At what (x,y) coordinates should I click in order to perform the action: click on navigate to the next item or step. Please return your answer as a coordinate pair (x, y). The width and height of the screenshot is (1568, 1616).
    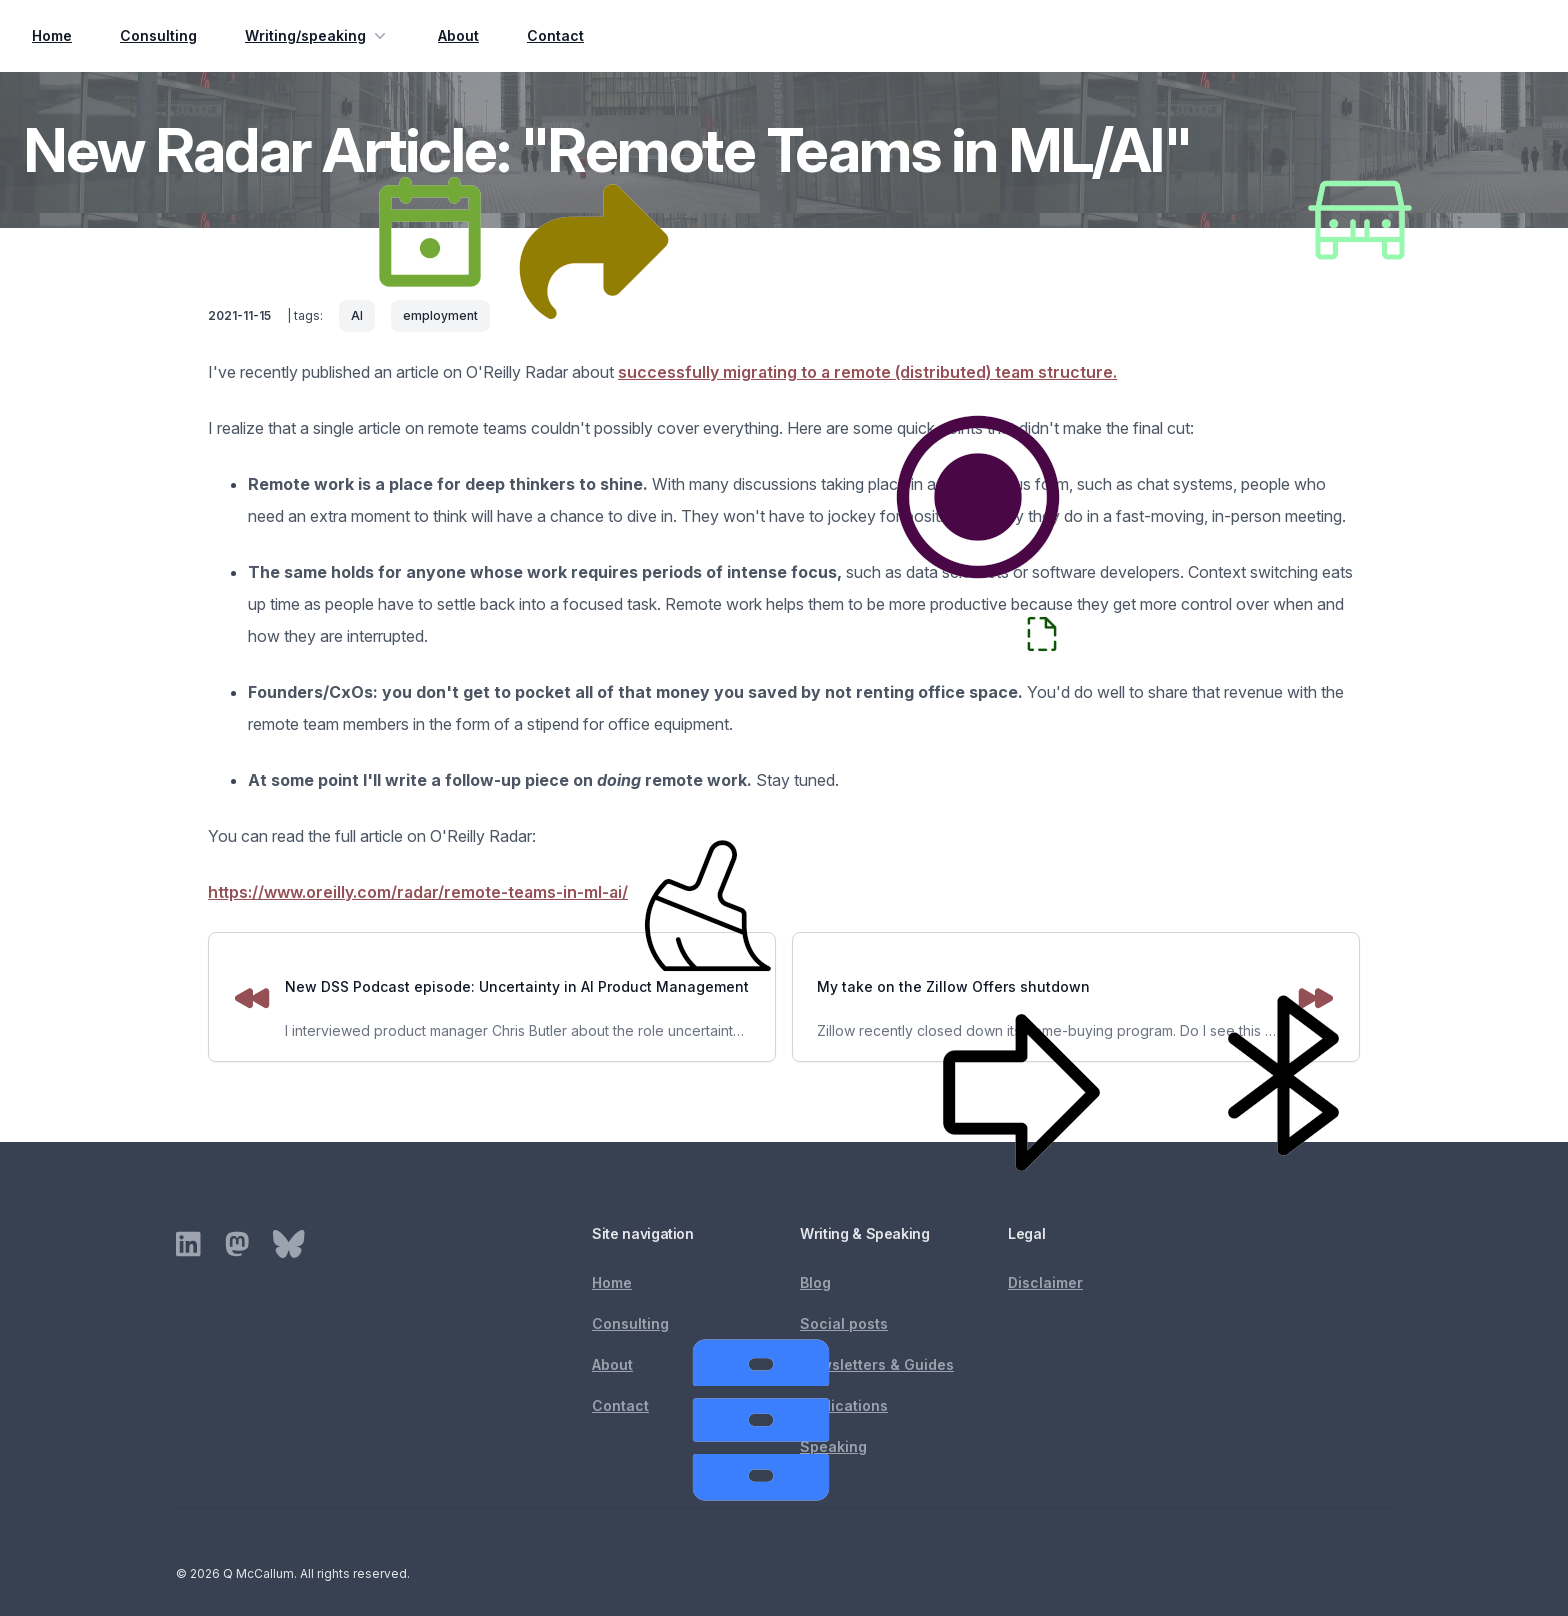
    Looking at the image, I should click on (1015, 1092).